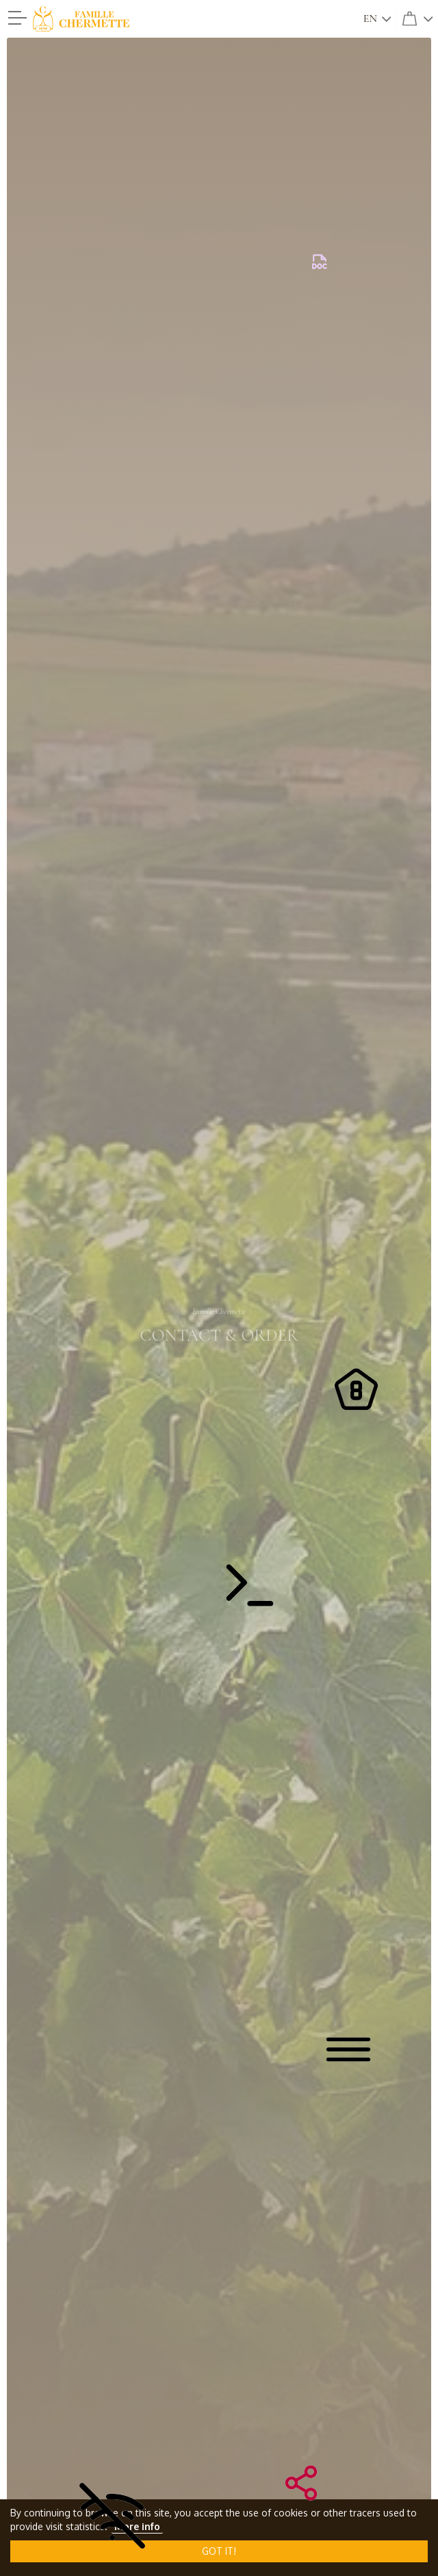  What do you see at coordinates (348, 2049) in the screenshot?
I see `open navigation menu` at bounding box center [348, 2049].